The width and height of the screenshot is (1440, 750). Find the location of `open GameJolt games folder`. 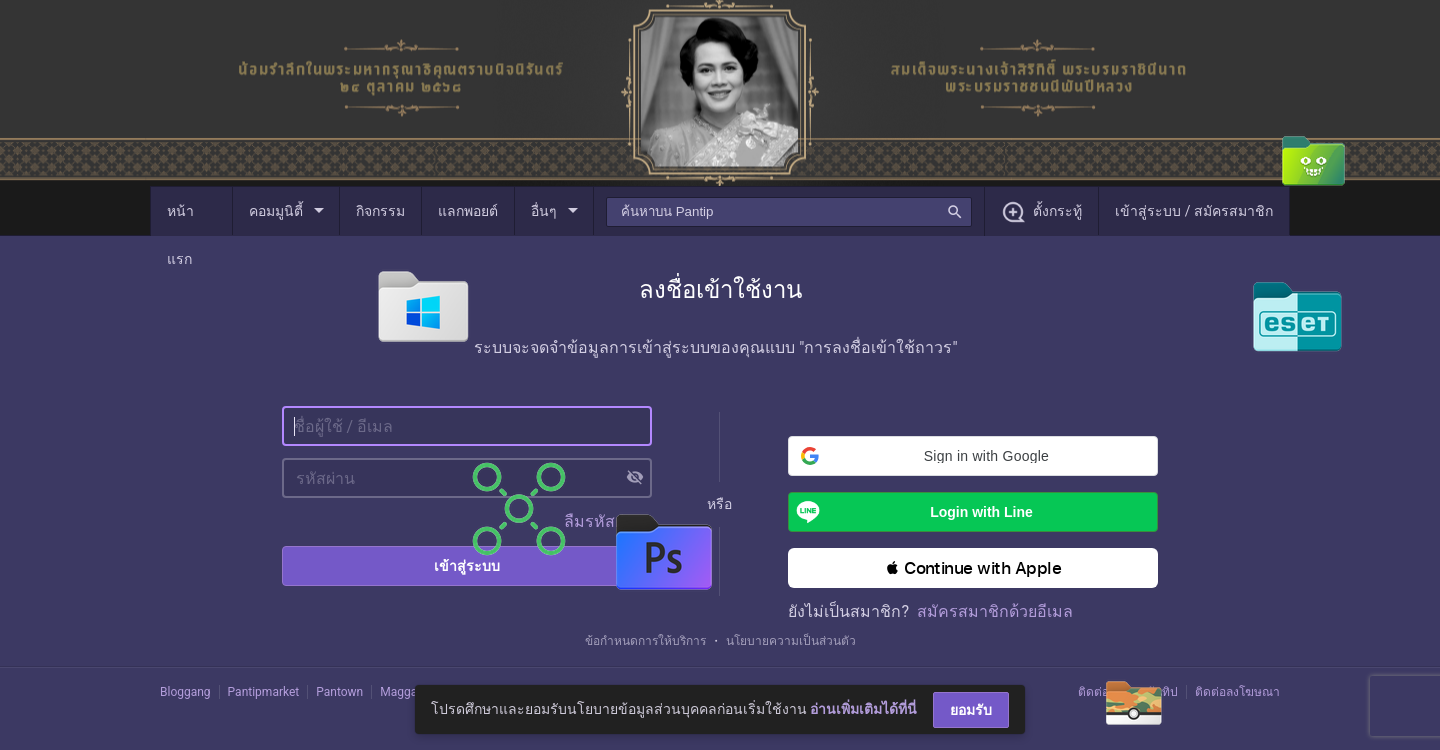

open GameJolt games folder is located at coordinates (1313, 162).